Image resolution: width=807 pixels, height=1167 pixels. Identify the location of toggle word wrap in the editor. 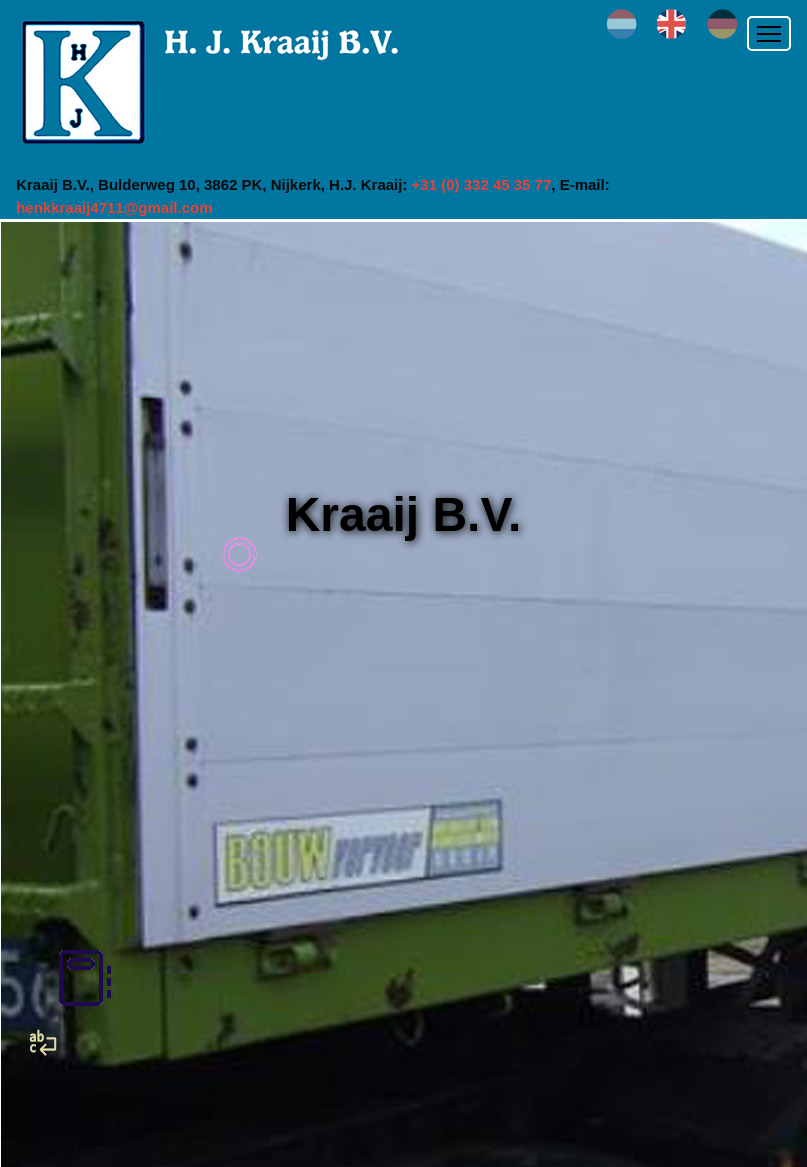
(43, 1043).